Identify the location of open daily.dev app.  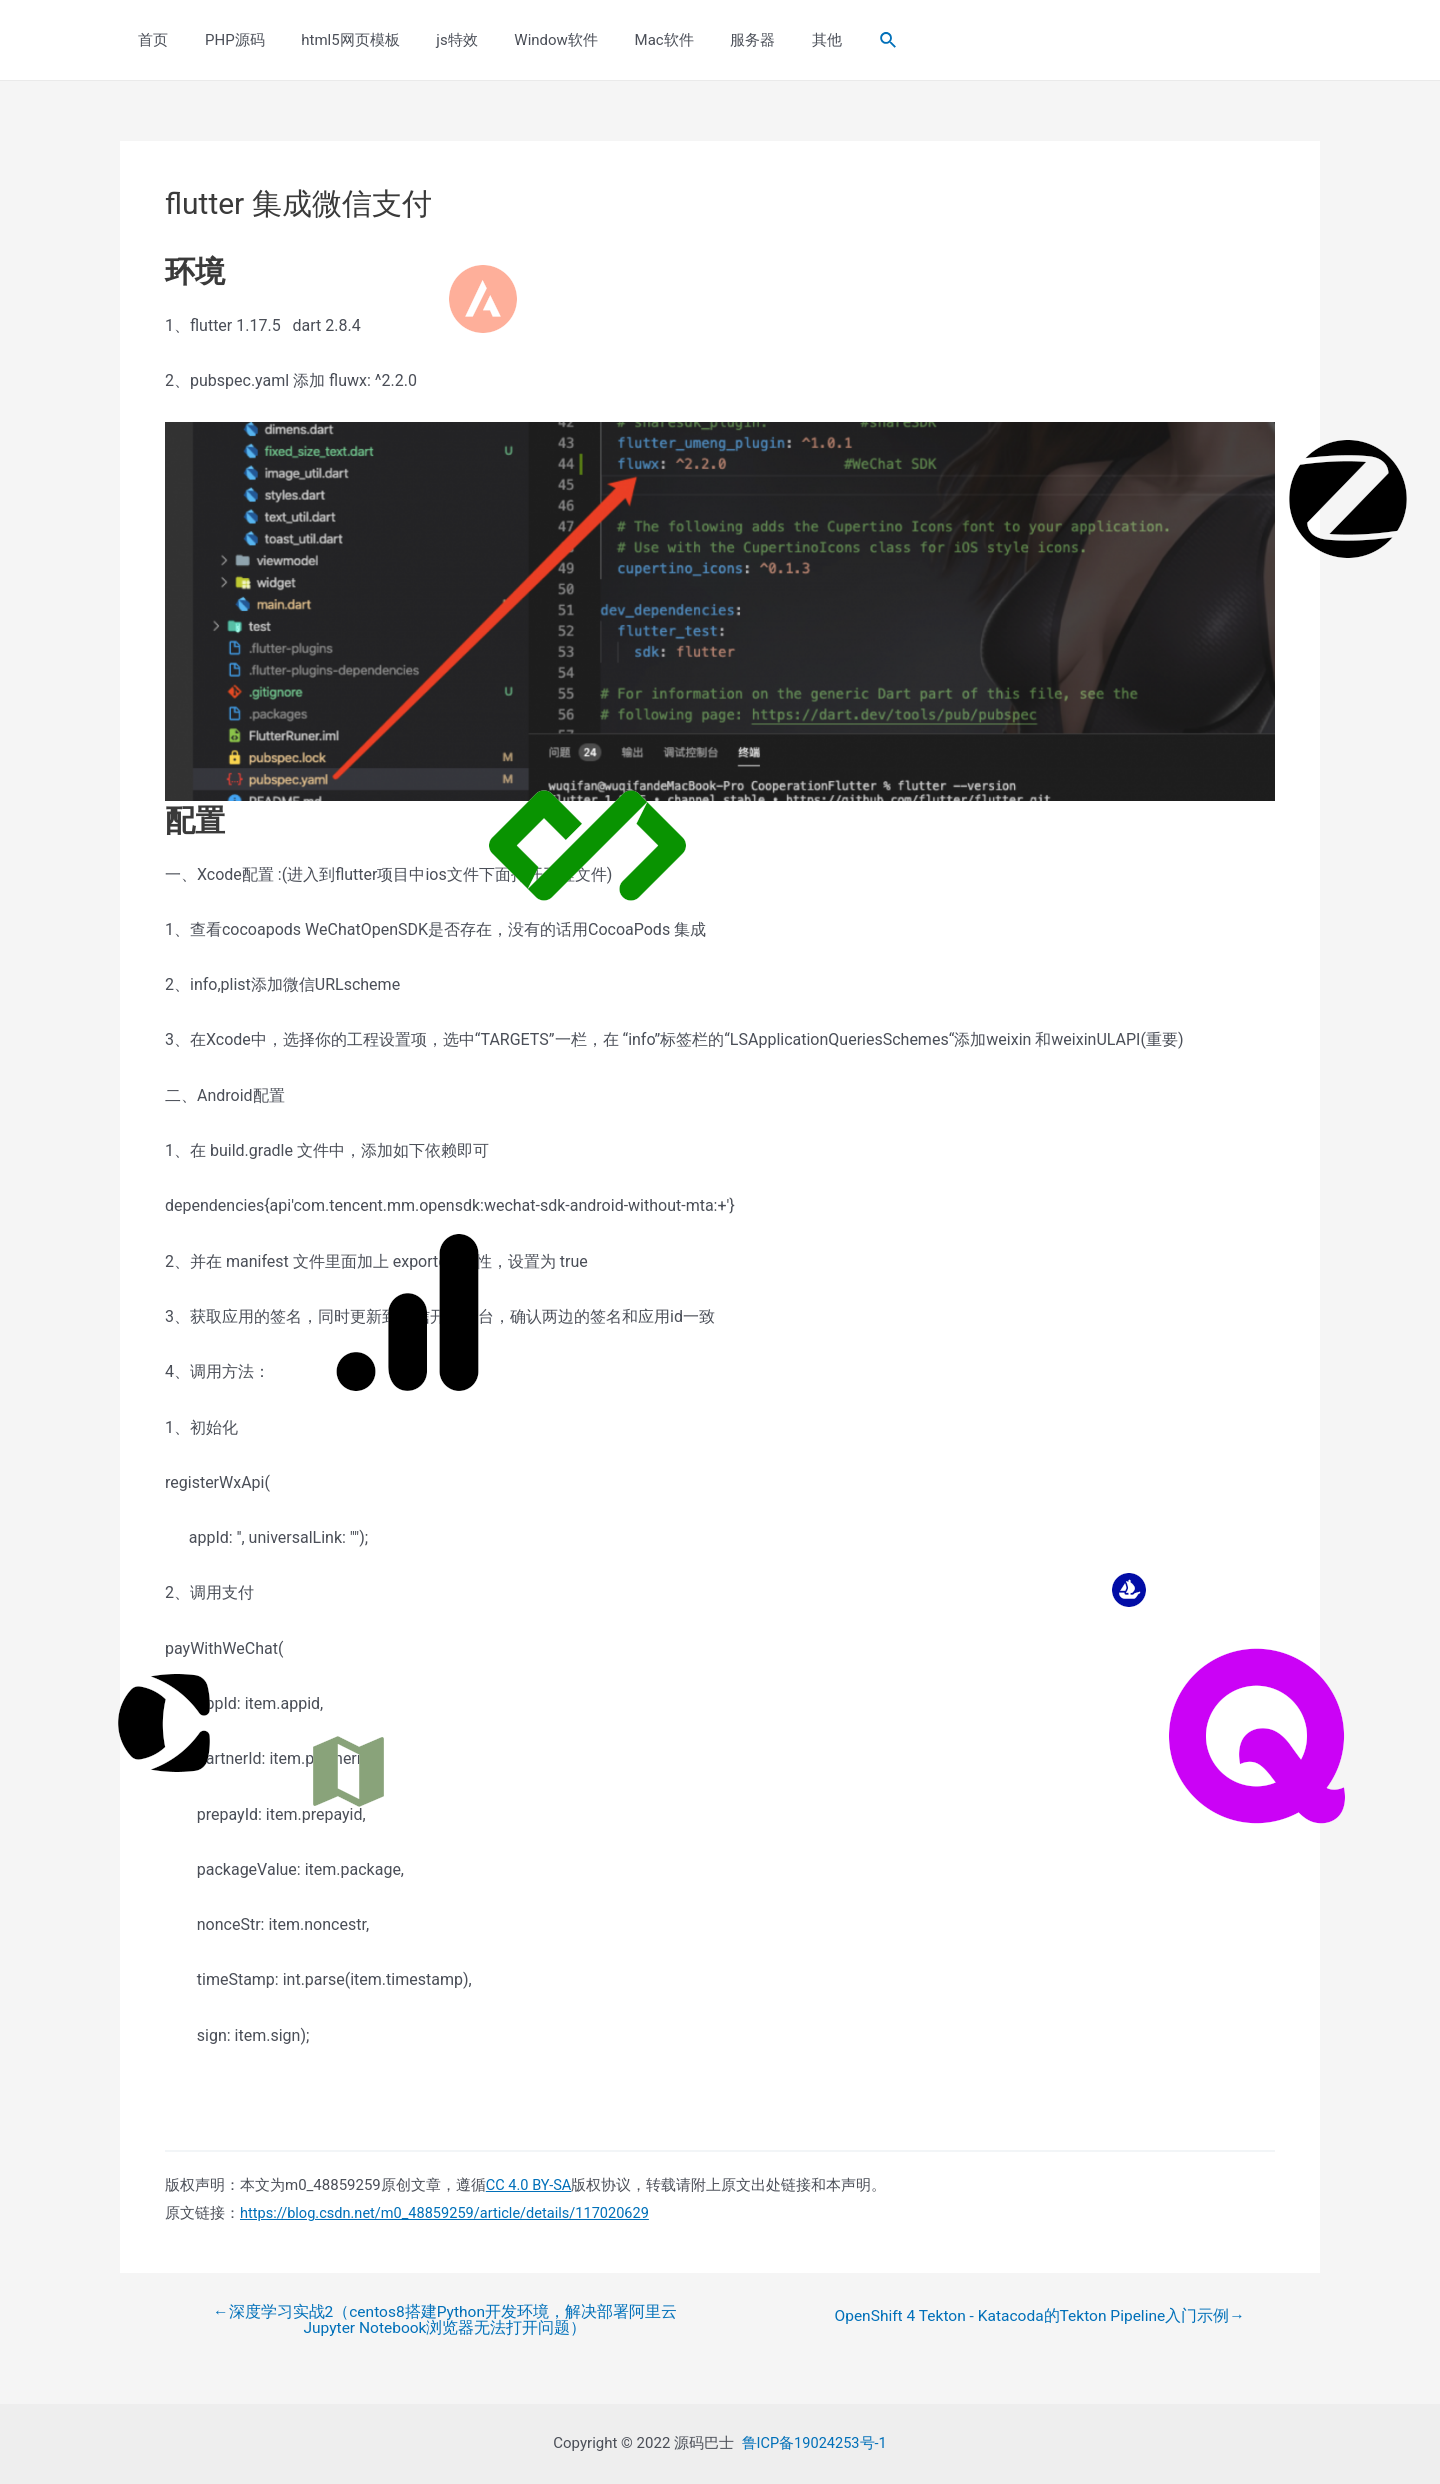
(587, 845).